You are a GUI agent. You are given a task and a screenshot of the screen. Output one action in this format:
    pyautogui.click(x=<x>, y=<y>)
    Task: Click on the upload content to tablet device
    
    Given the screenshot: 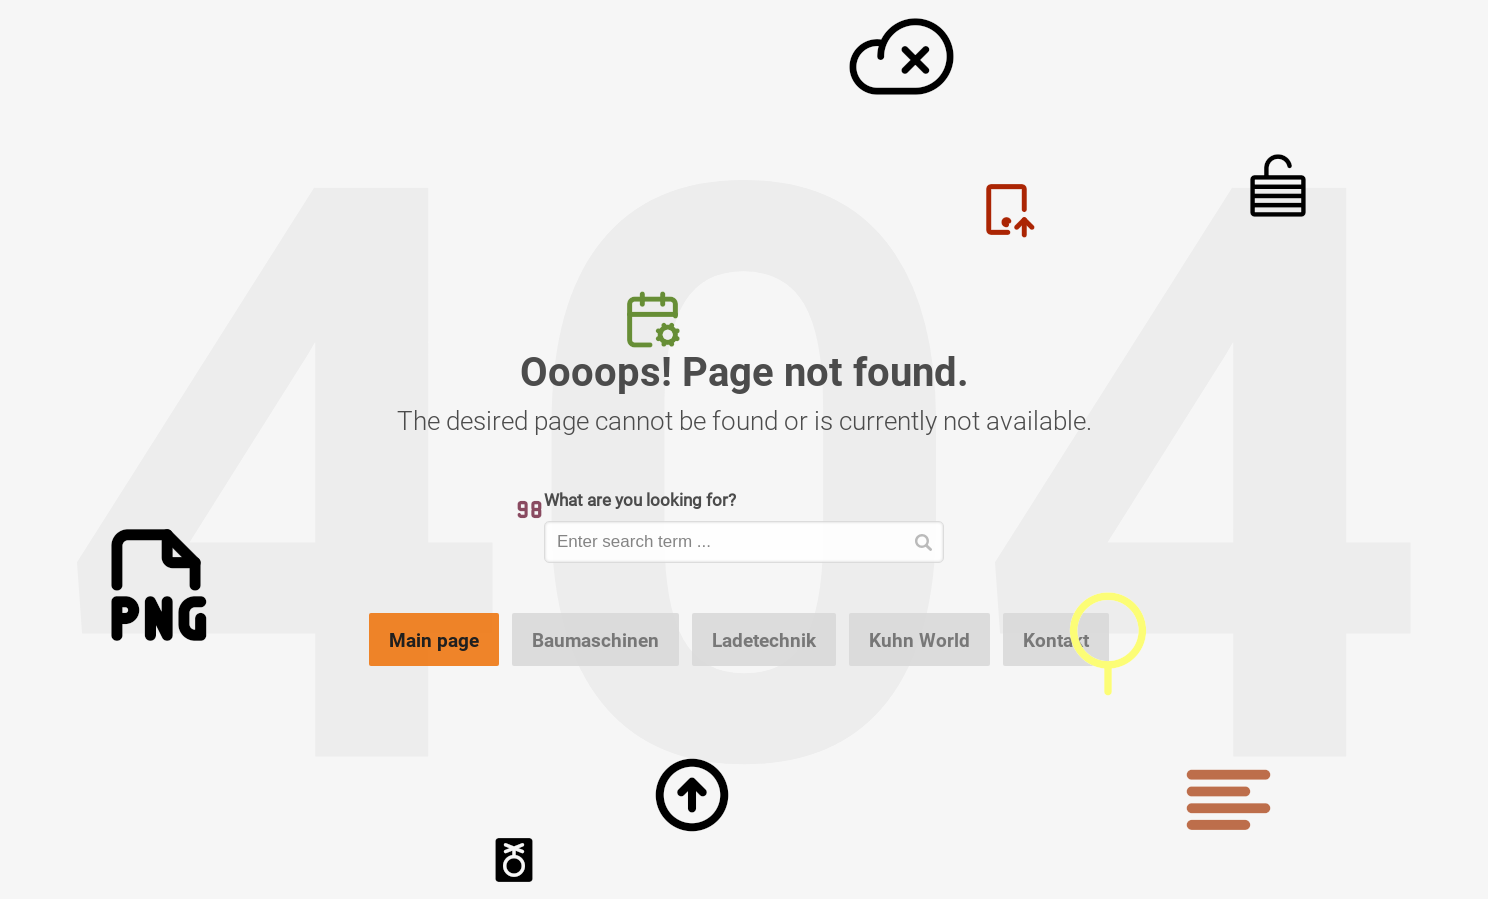 What is the action you would take?
    pyautogui.click(x=1006, y=209)
    